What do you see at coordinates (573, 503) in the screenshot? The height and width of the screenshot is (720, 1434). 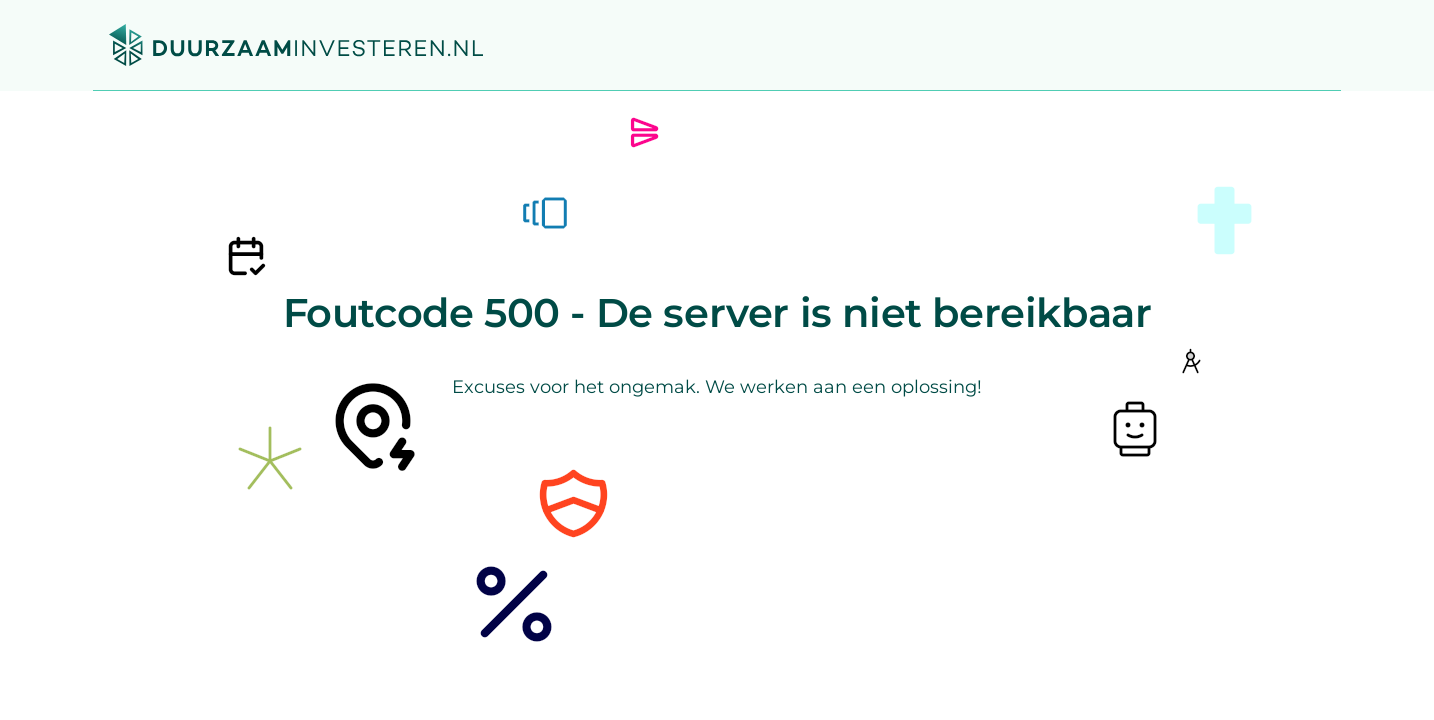 I see `access security or protection settings` at bounding box center [573, 503].